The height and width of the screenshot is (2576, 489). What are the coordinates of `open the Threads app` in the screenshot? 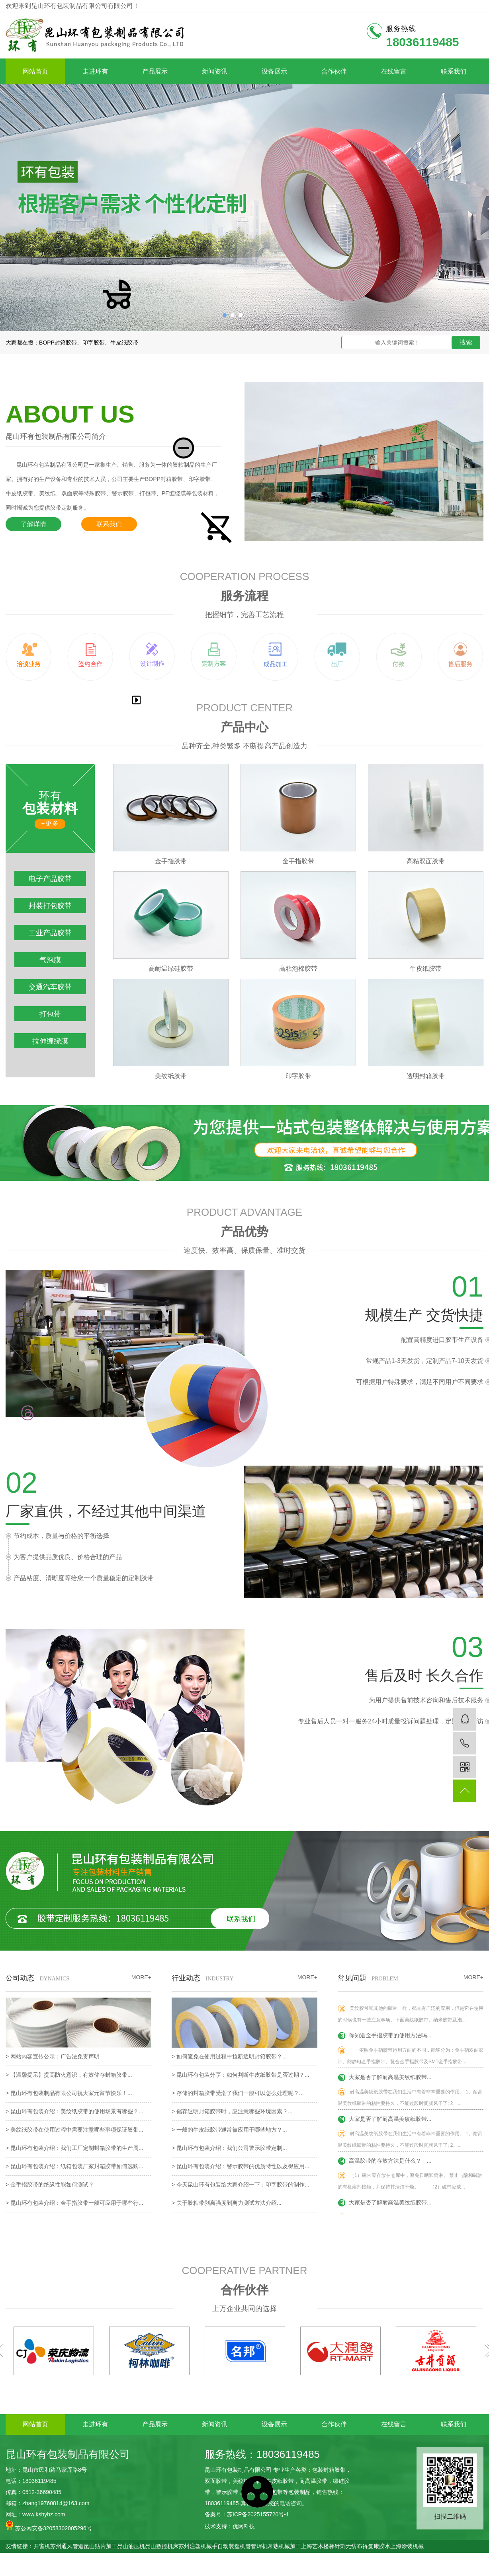 It's located at (27, 1413).